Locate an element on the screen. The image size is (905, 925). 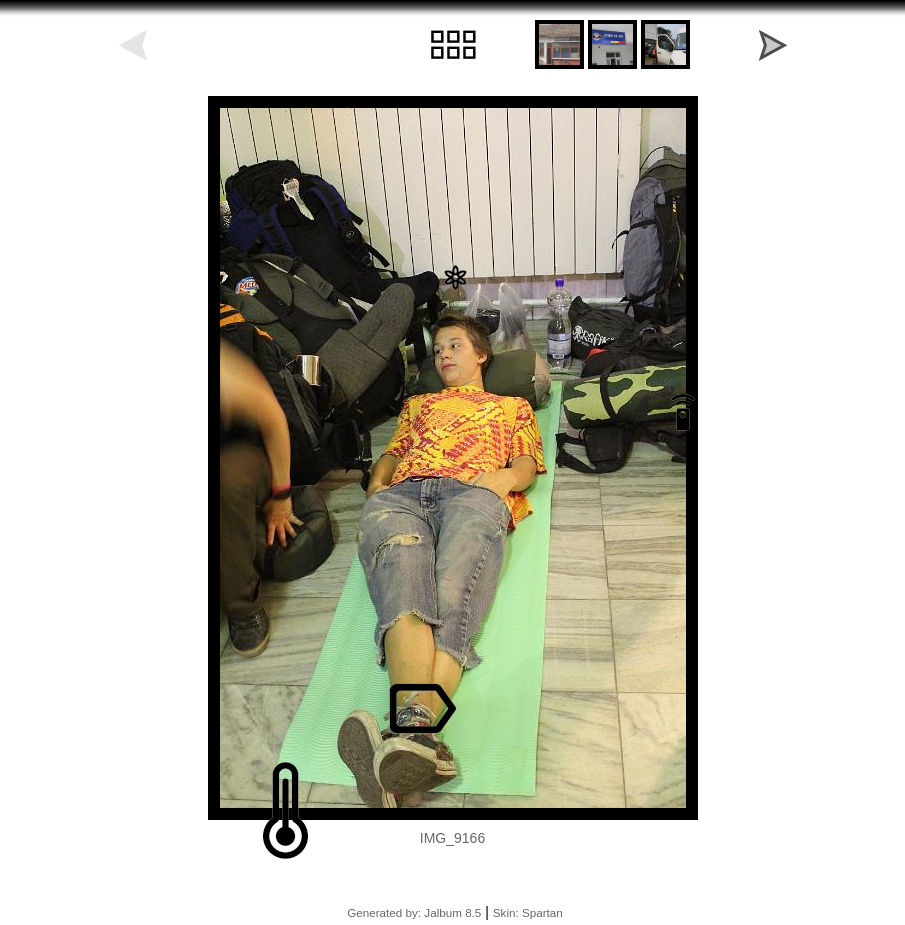
access remote control settings is located at coordinates (683, 413).